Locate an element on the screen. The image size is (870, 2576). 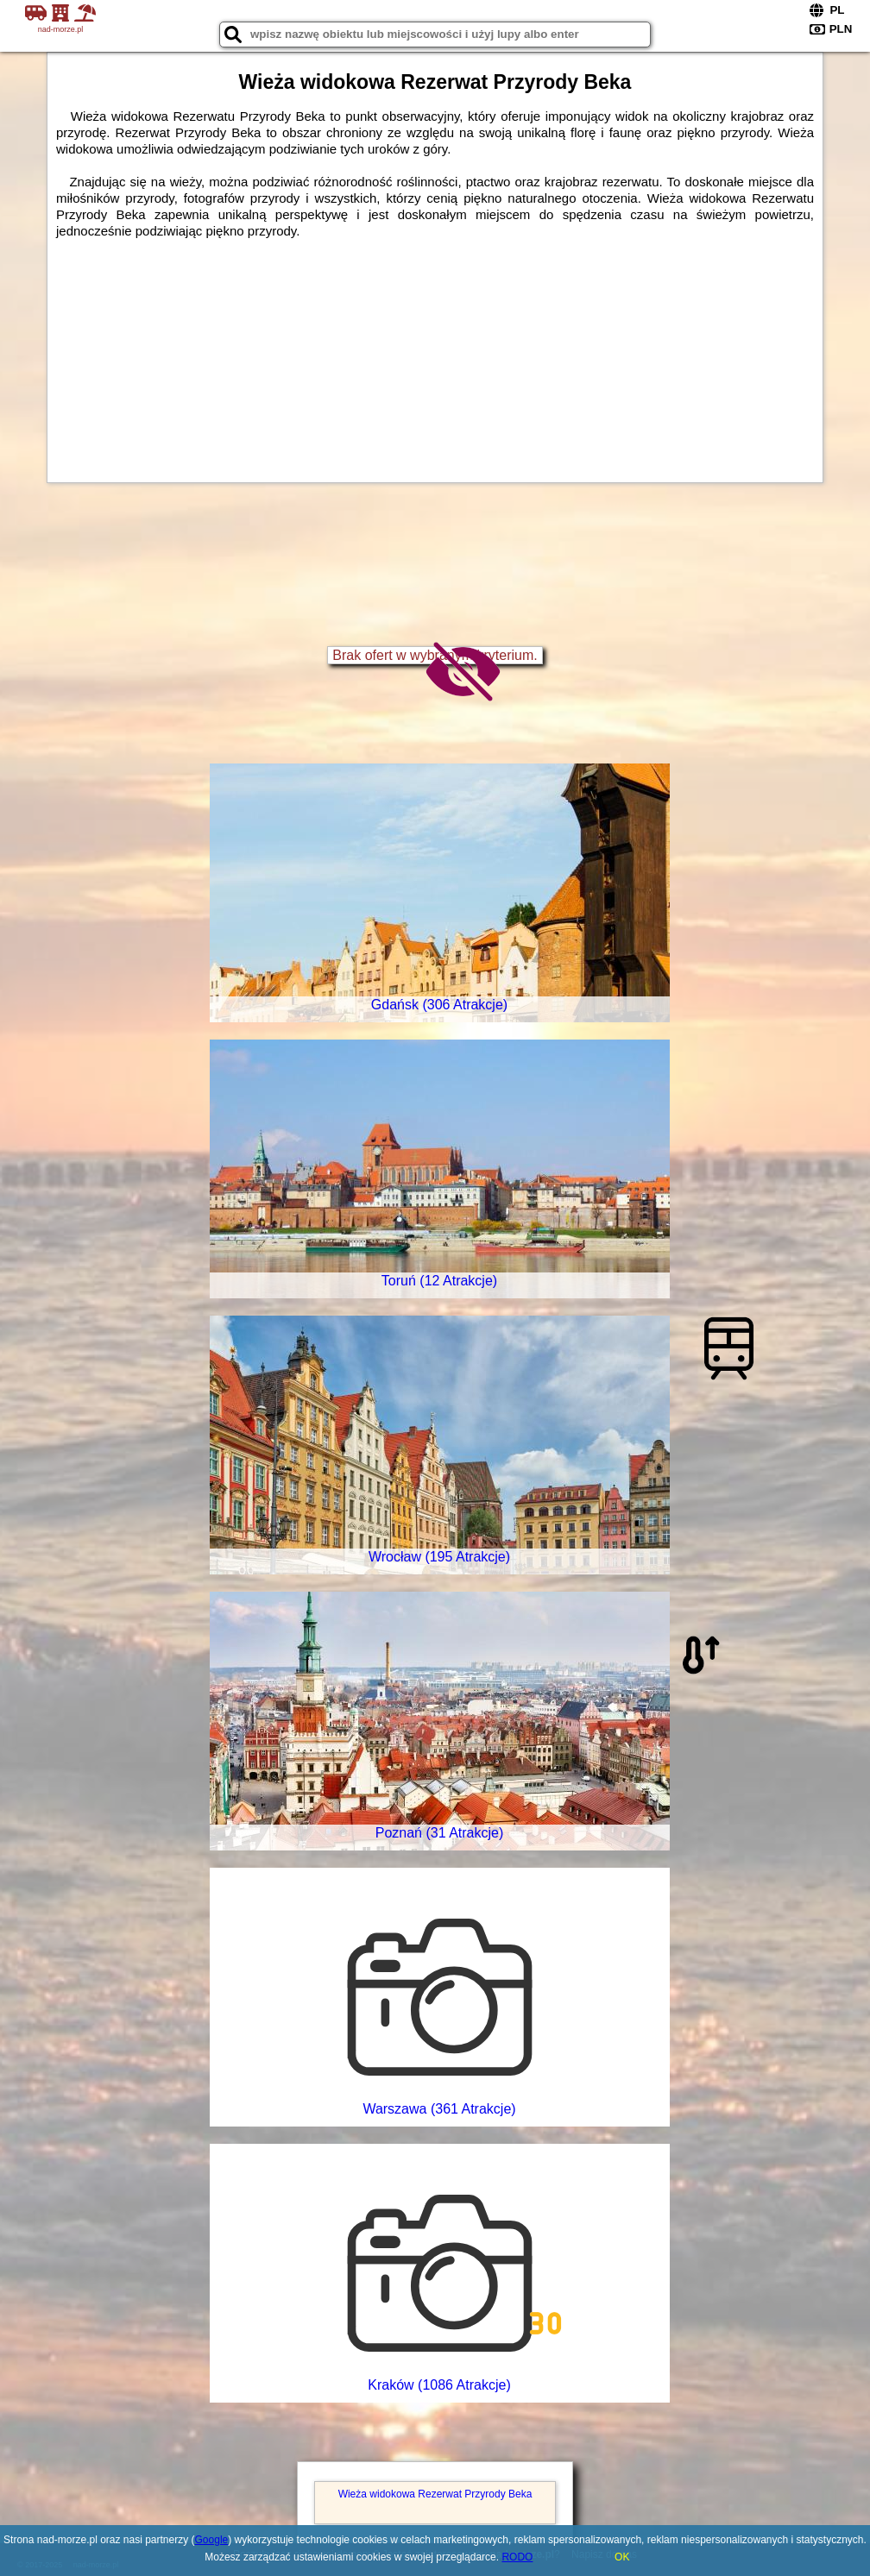
access train schedules or rail services is located at coordinates (728, 1346).